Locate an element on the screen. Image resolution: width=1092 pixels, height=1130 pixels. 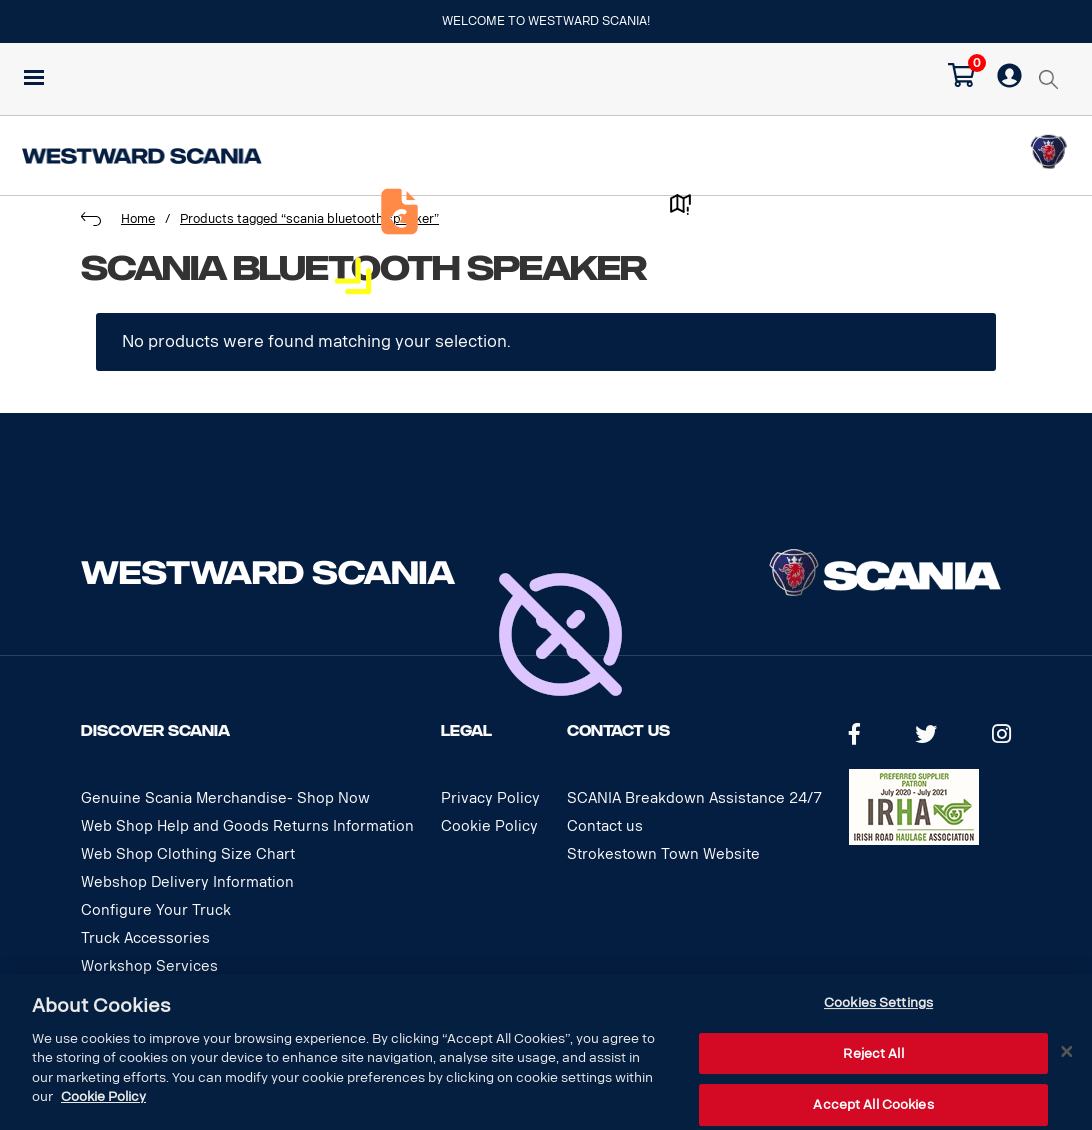
map error or issue detected is located at coordinates (680, 203).